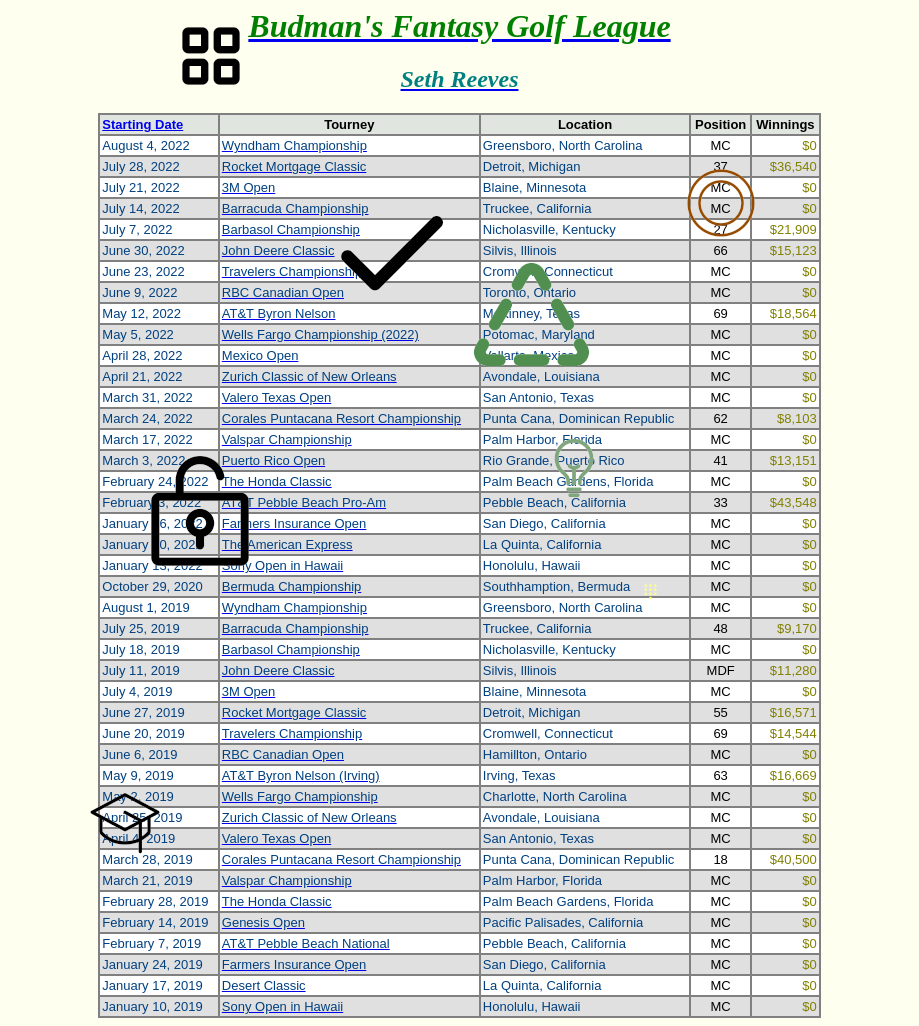 The image size is (919, 1026). I want to click on indicates a recycling or refresh cycle, so click(531, 316).